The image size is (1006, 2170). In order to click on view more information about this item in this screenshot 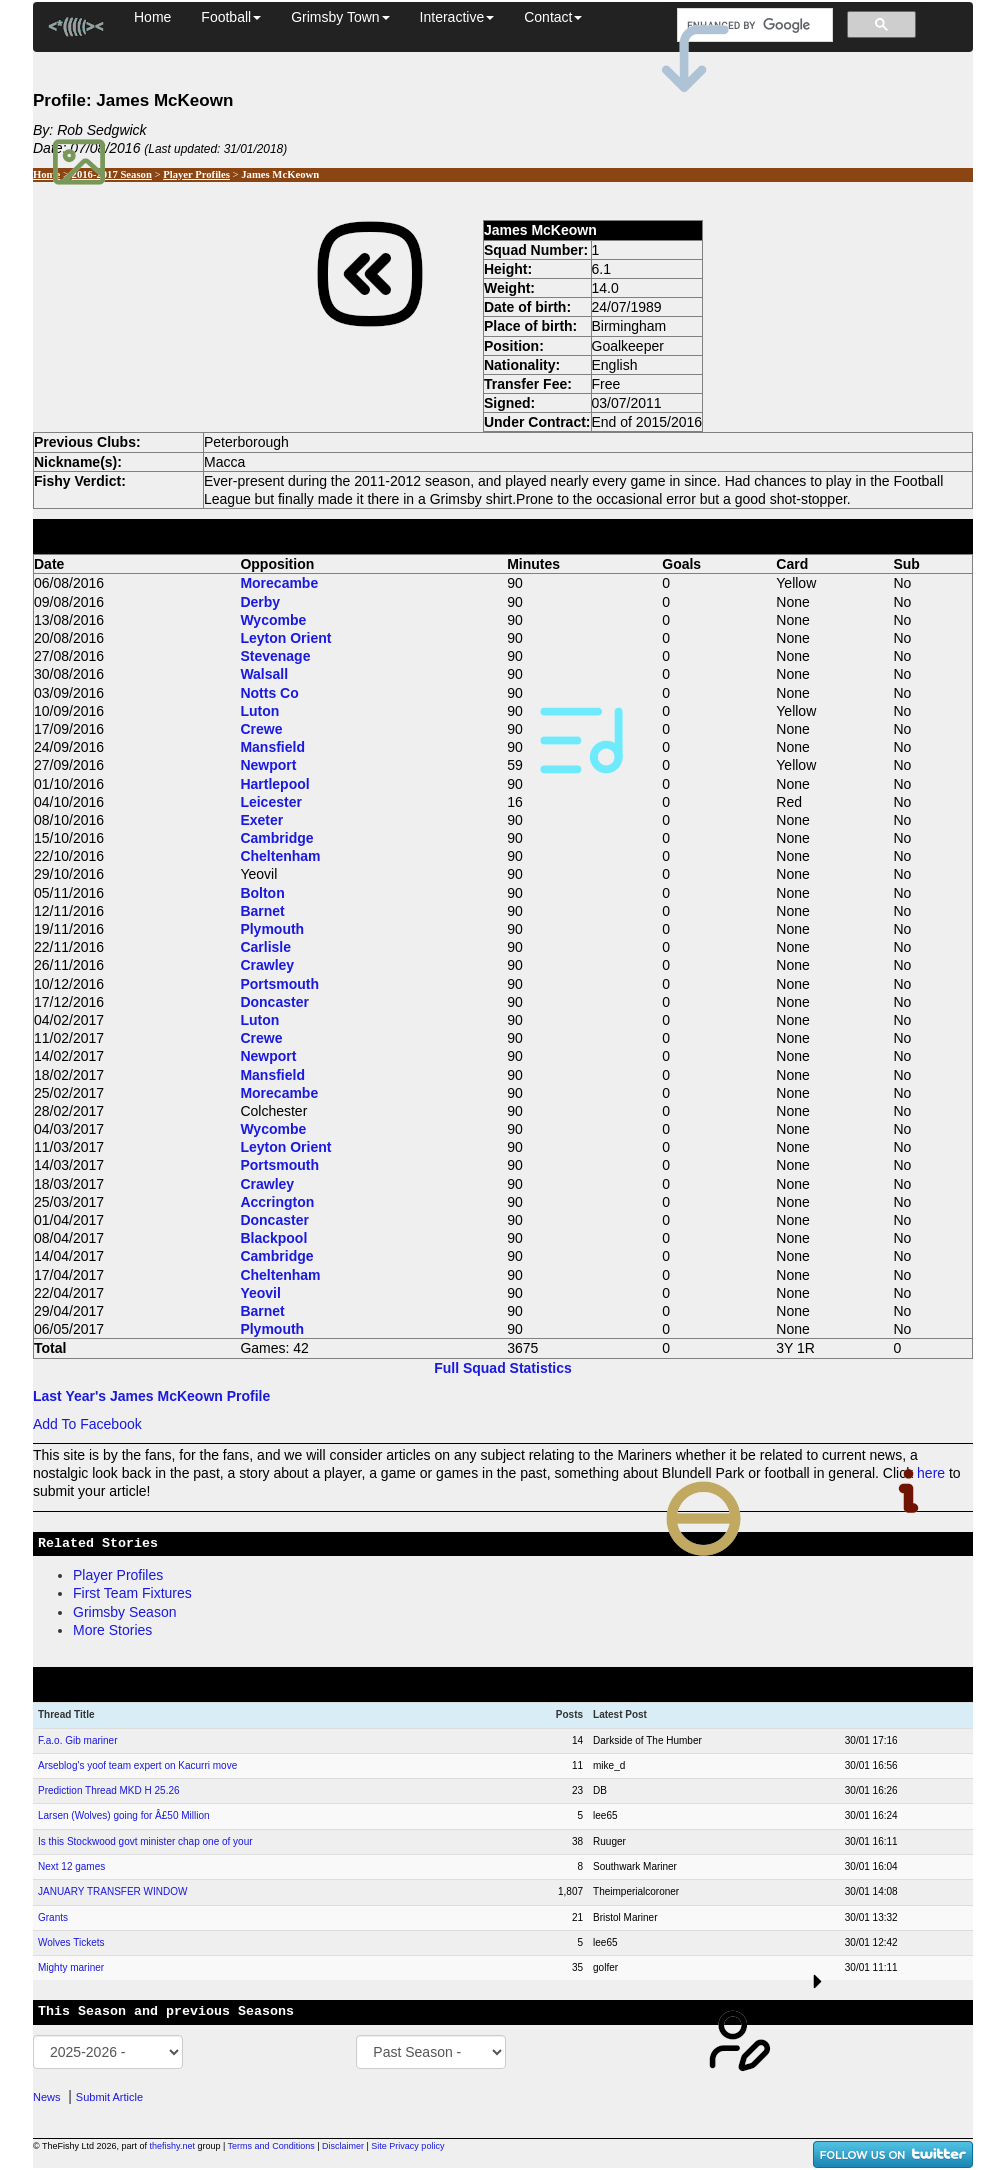, I will do `click(908, 1488)`.